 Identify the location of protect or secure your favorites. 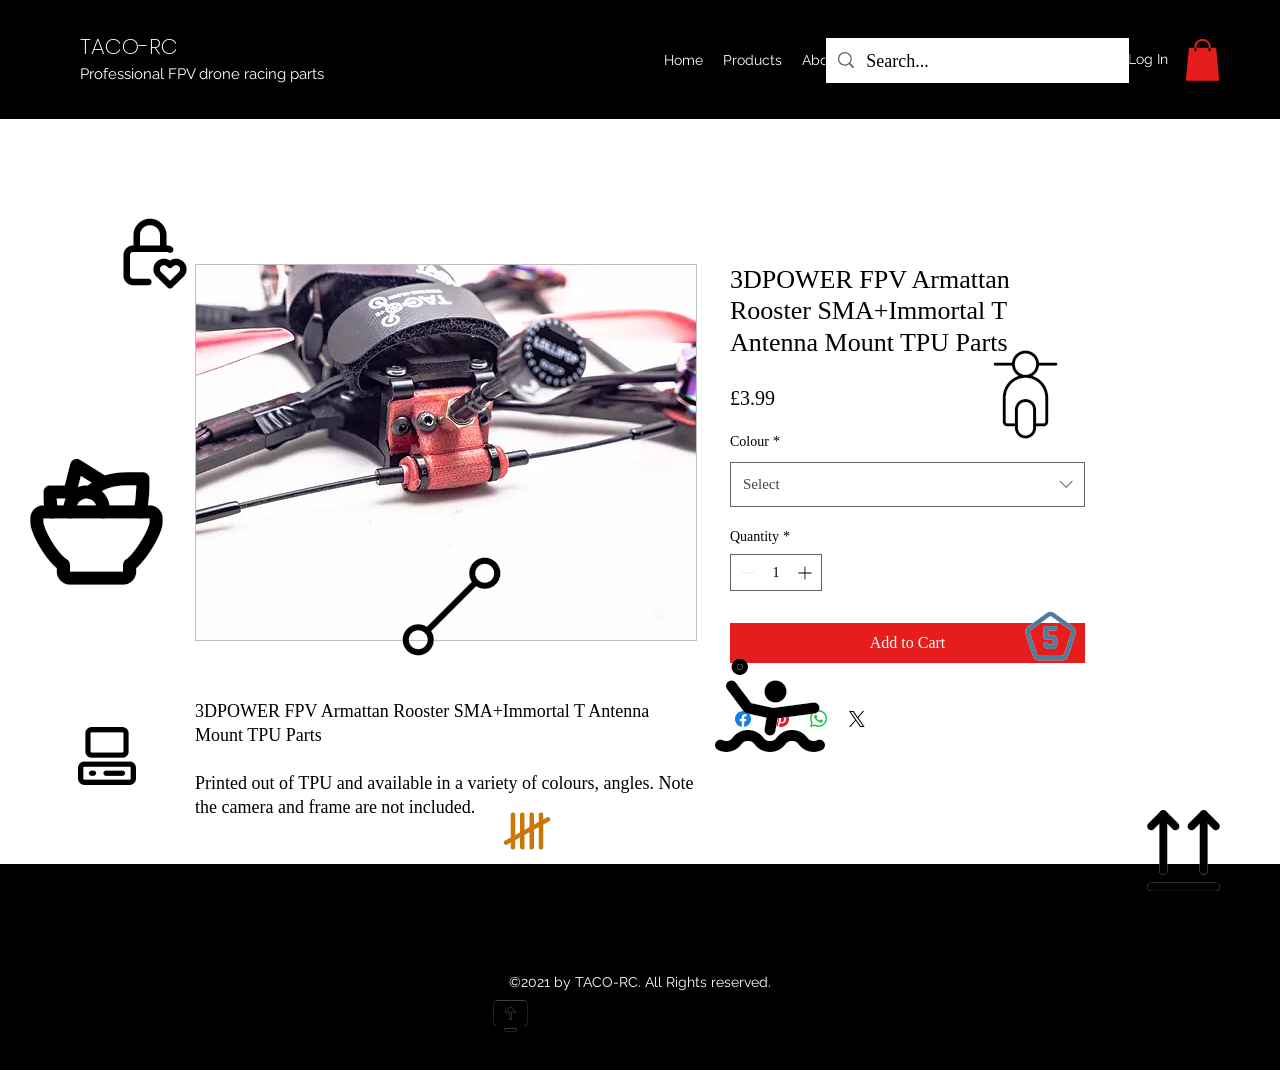
(150, 252).